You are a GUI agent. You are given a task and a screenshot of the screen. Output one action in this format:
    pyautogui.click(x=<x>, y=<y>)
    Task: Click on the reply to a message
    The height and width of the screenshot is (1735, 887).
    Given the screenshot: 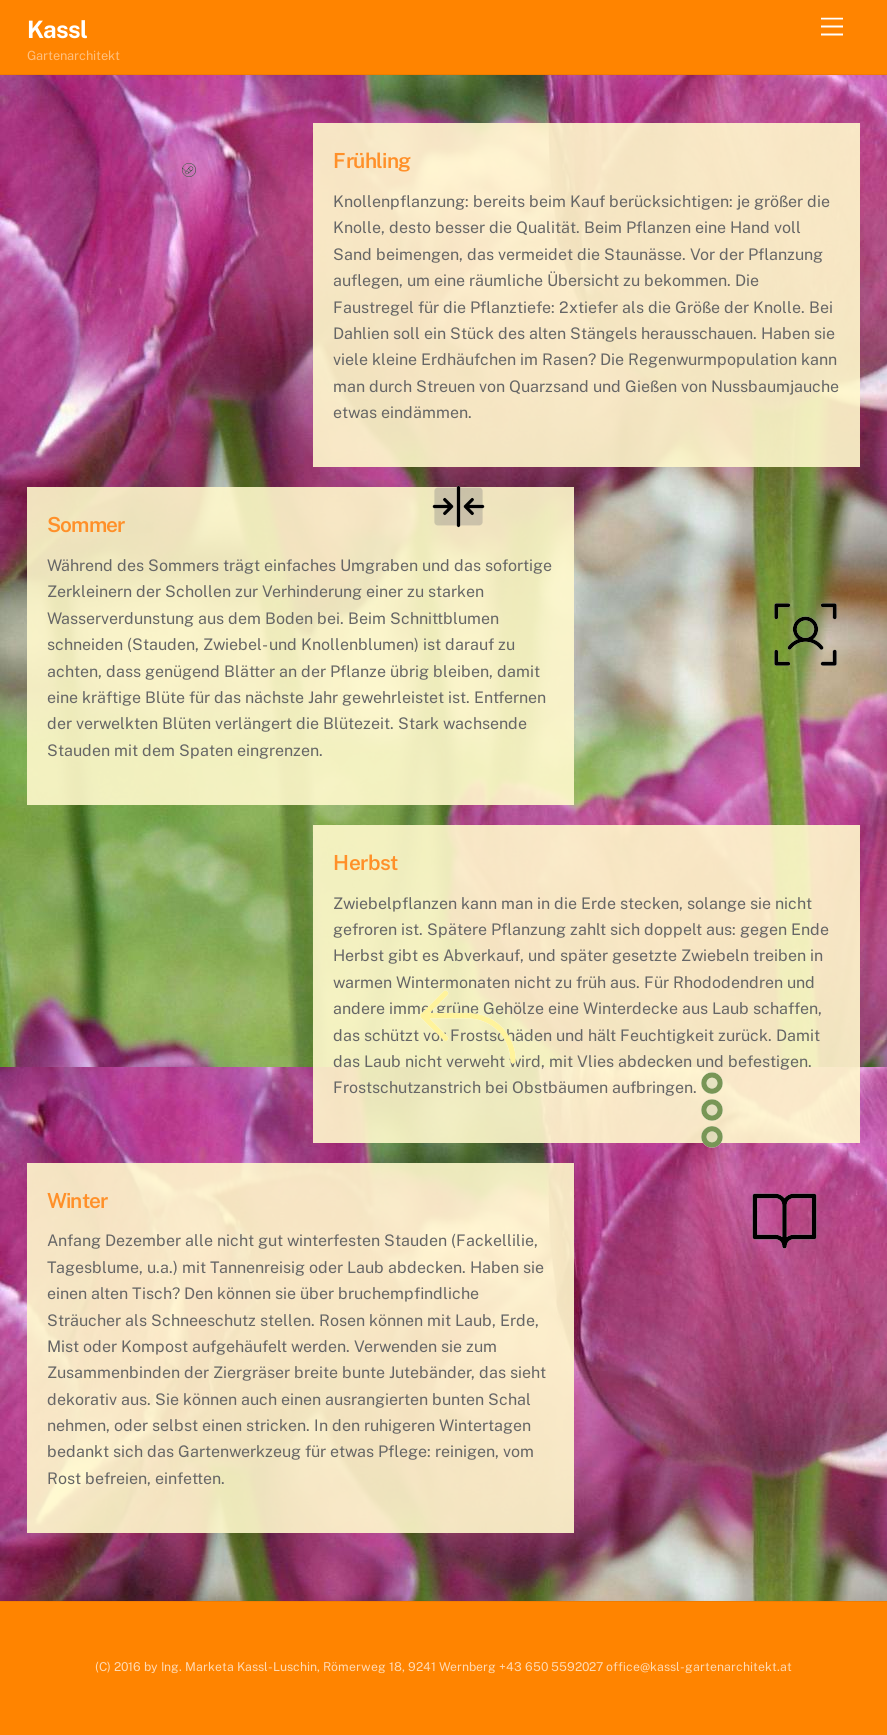 What is the action you would take?
    pyautogui.click(x=468, y=1027)
    